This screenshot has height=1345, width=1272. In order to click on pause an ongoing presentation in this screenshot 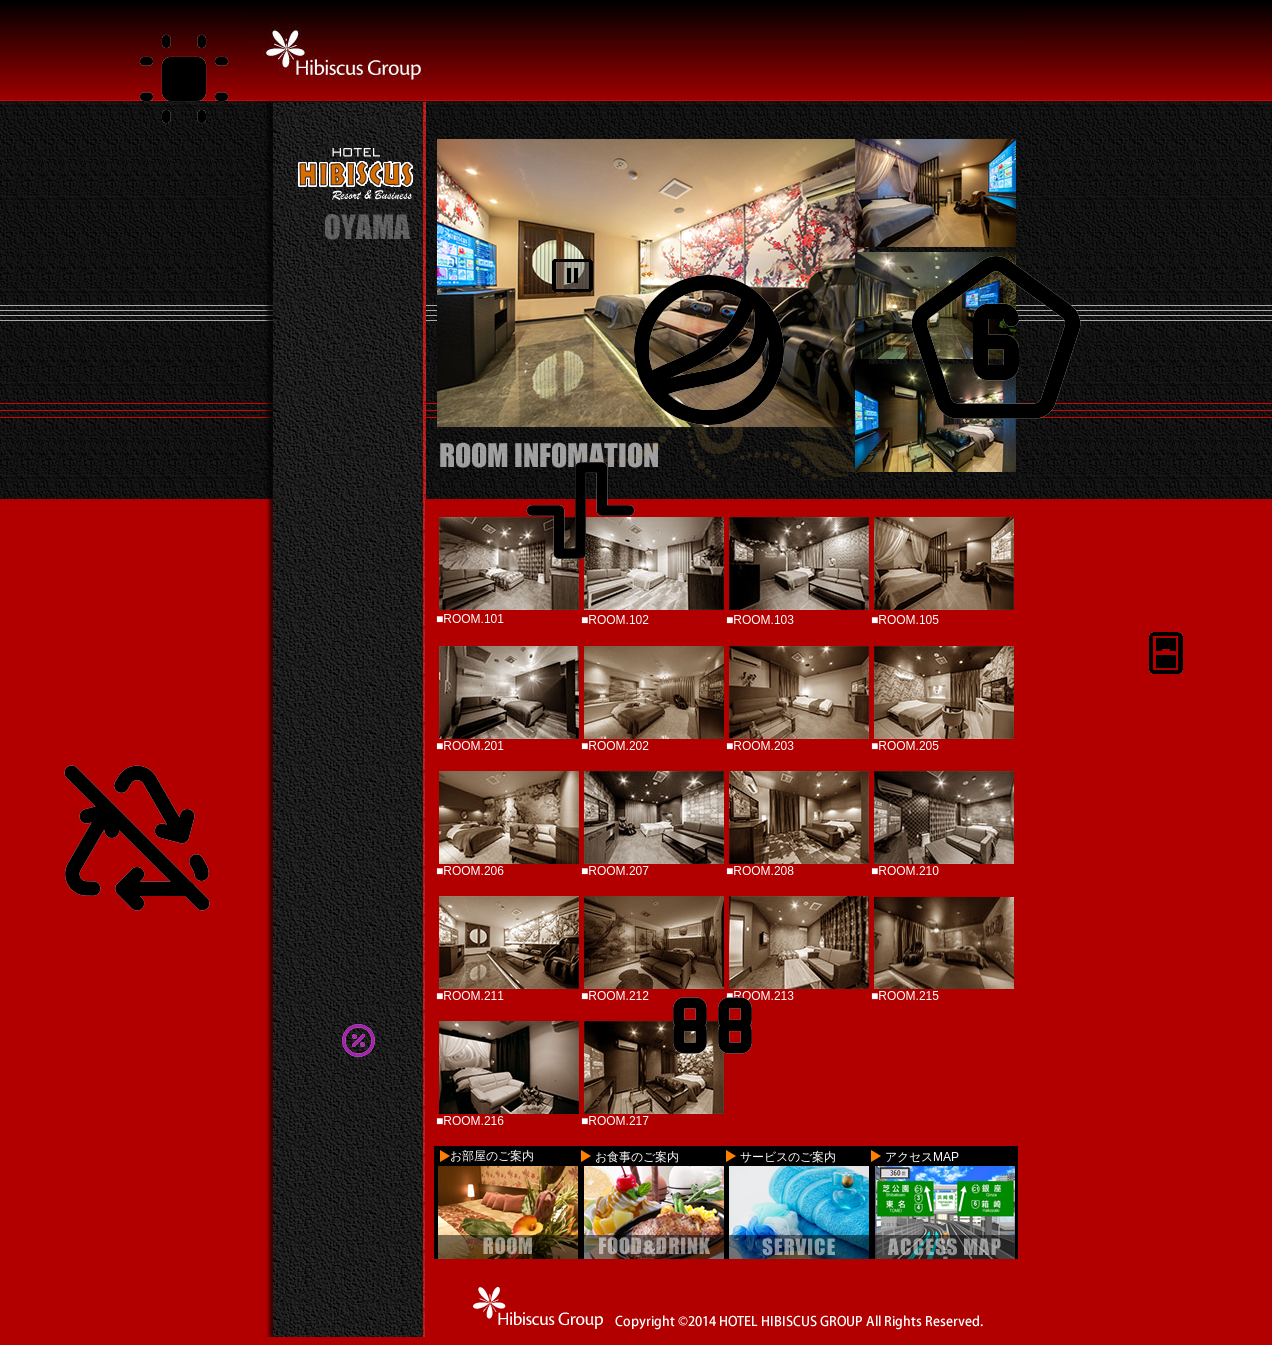, I will do `click(572, 275)`.